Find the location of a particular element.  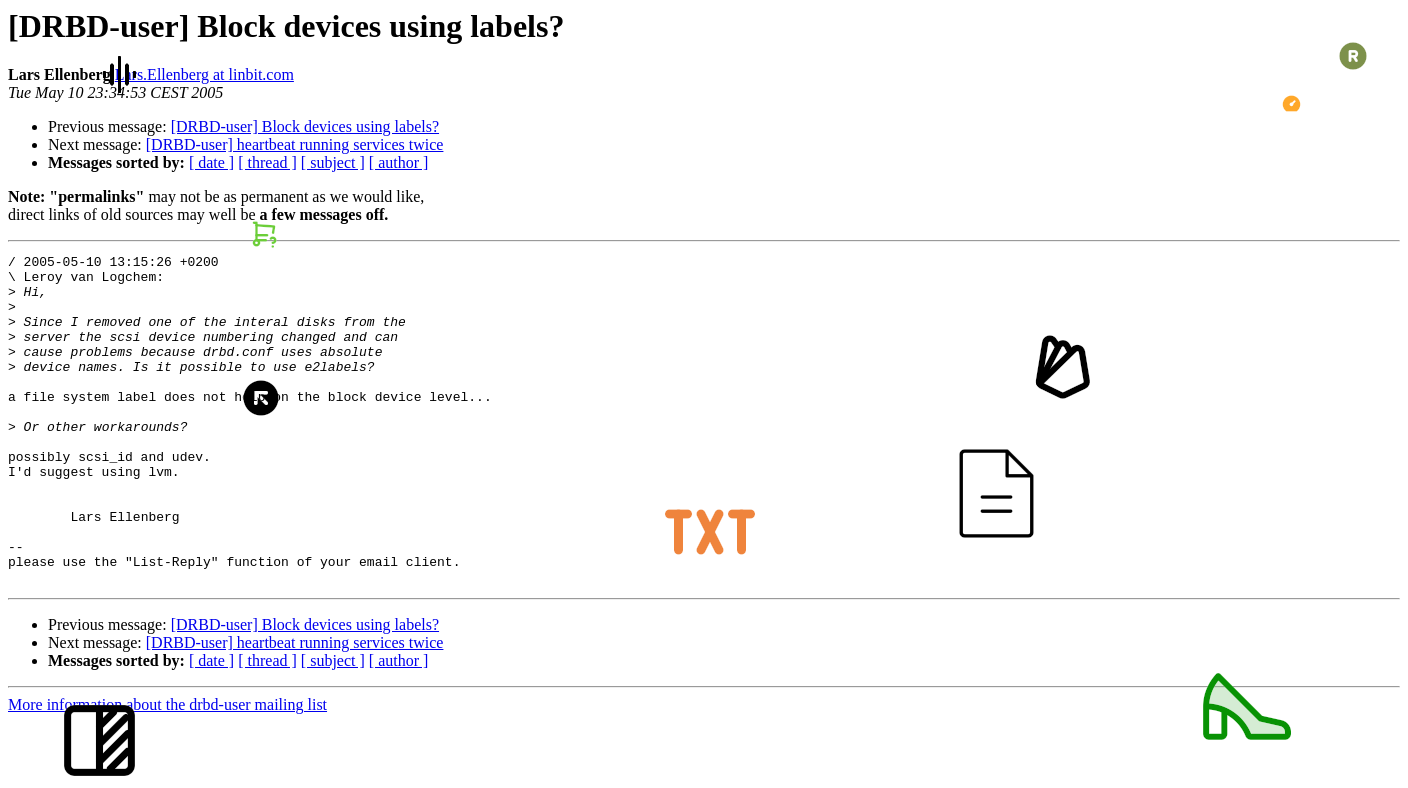

get help with your shopping cart is located at coordinates (264, 234).